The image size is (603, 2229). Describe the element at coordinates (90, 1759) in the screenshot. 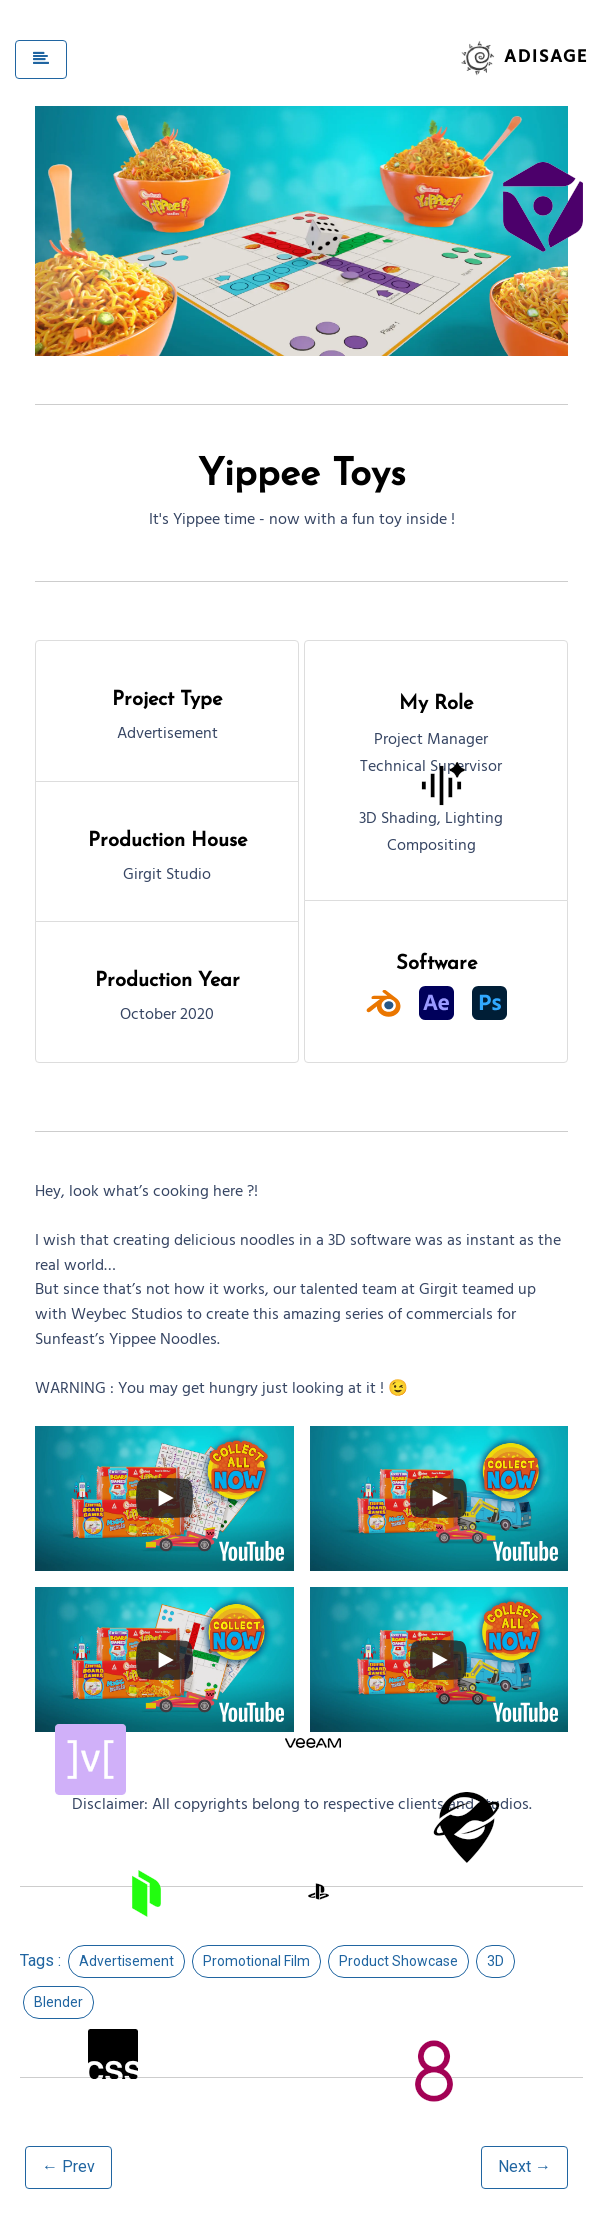

I see `MobX state management library logo` at that location.